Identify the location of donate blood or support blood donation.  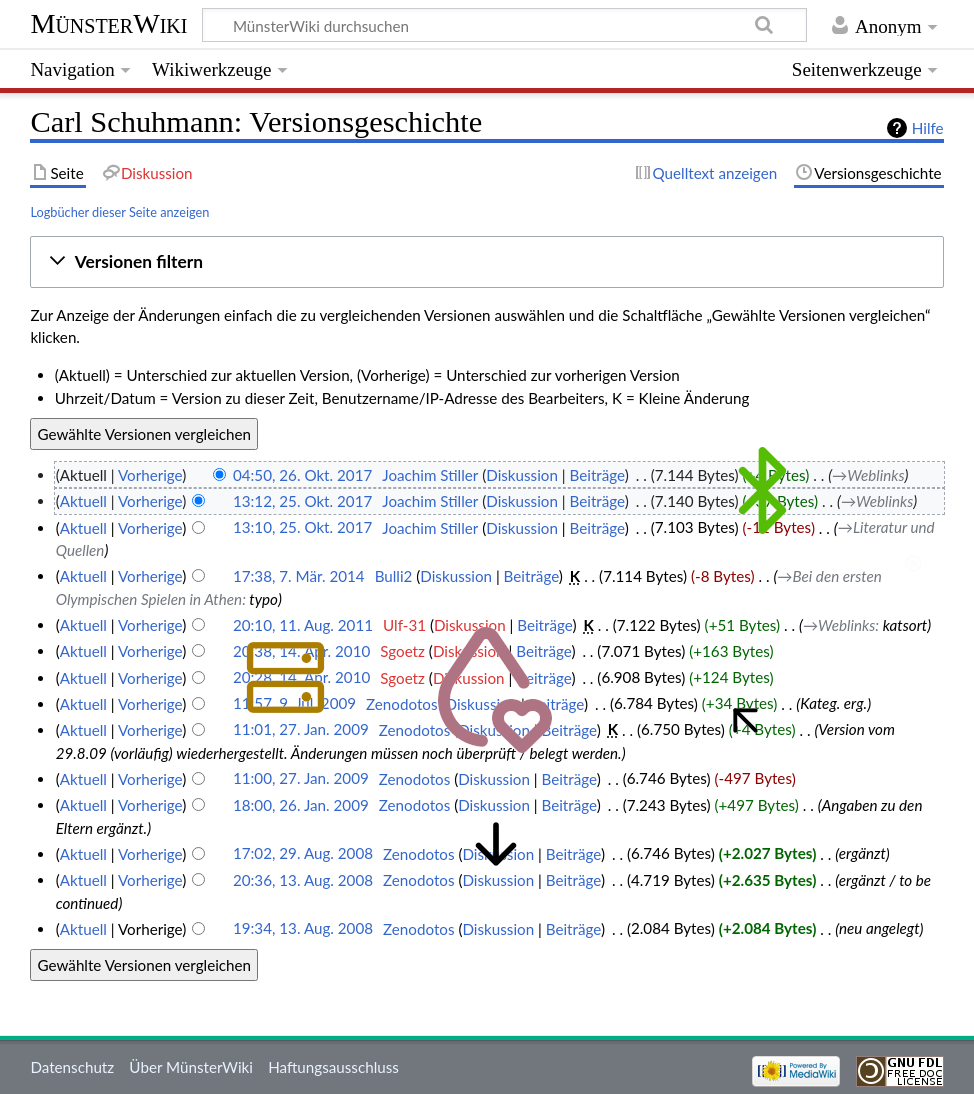
(486, 687).